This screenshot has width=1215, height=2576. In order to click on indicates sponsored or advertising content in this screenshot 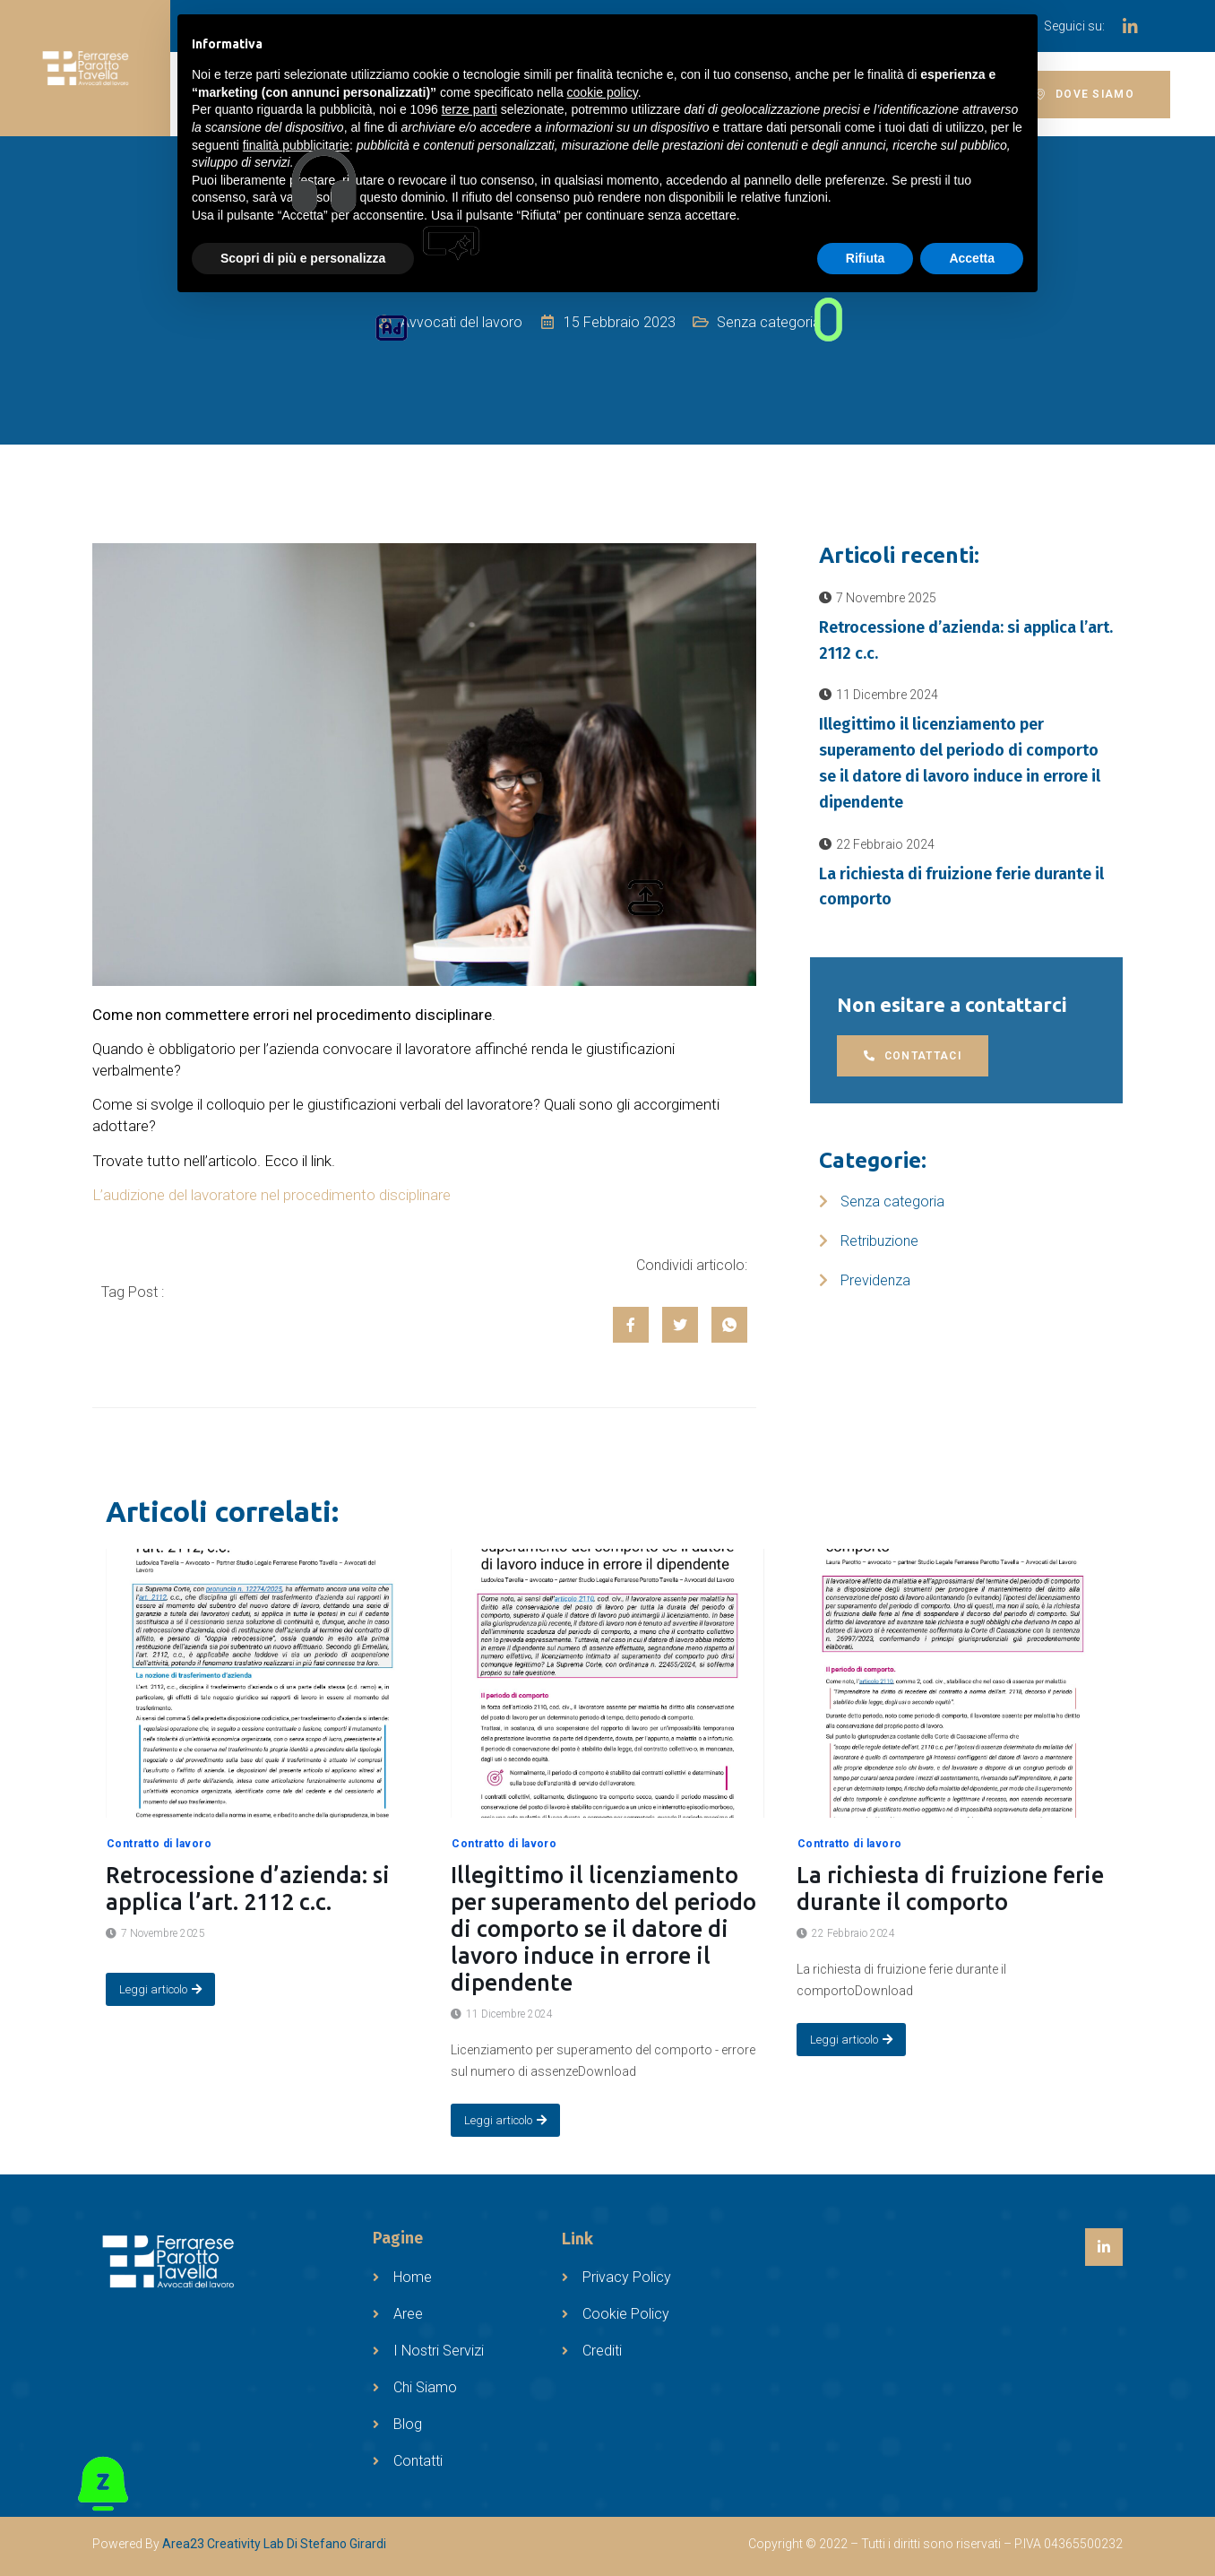, I will do `click(392, 328)`.